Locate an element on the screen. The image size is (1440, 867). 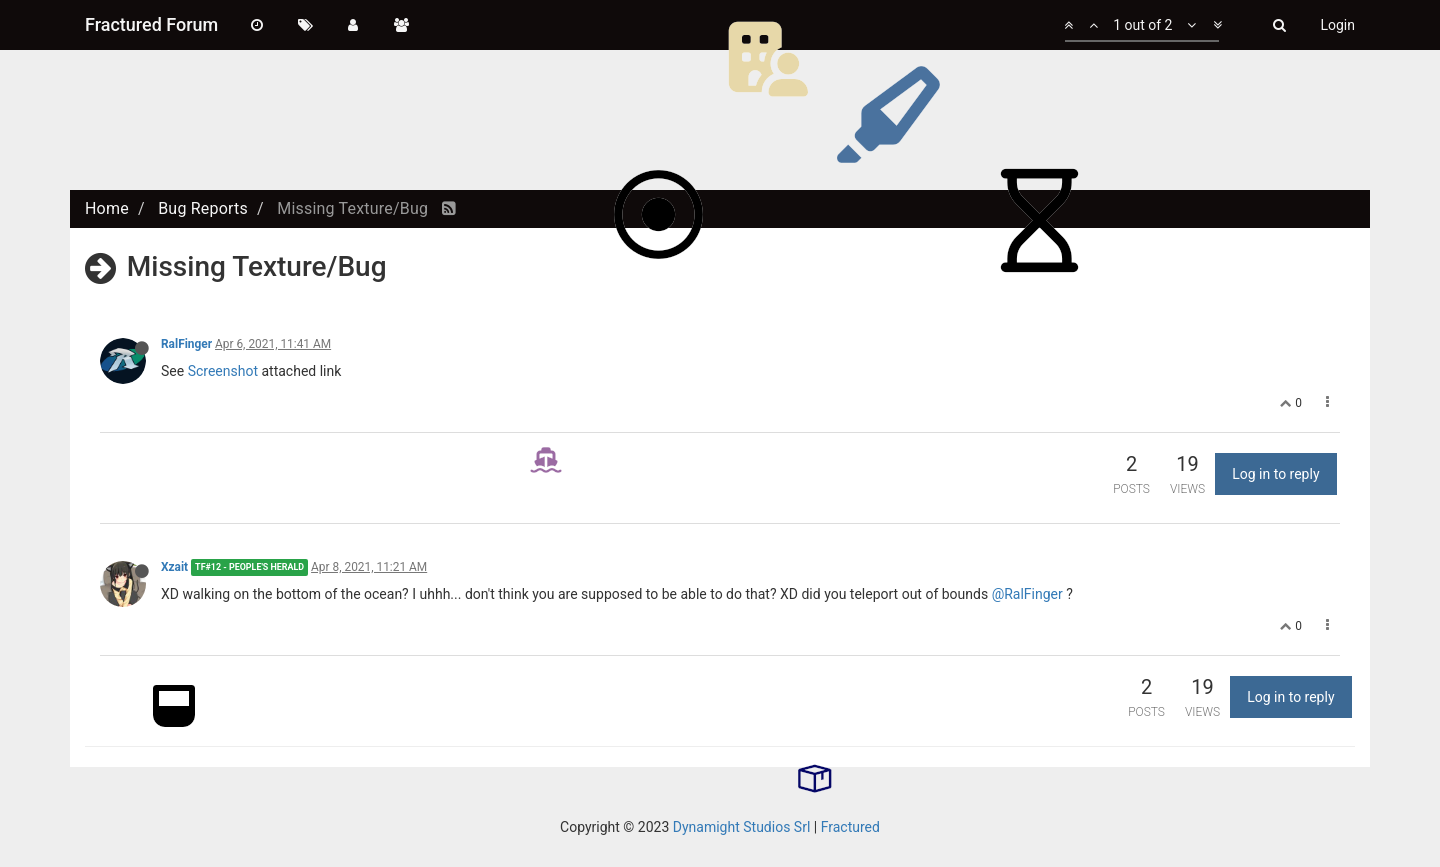
view company or workplace profile is located at coordinates (764, 57).